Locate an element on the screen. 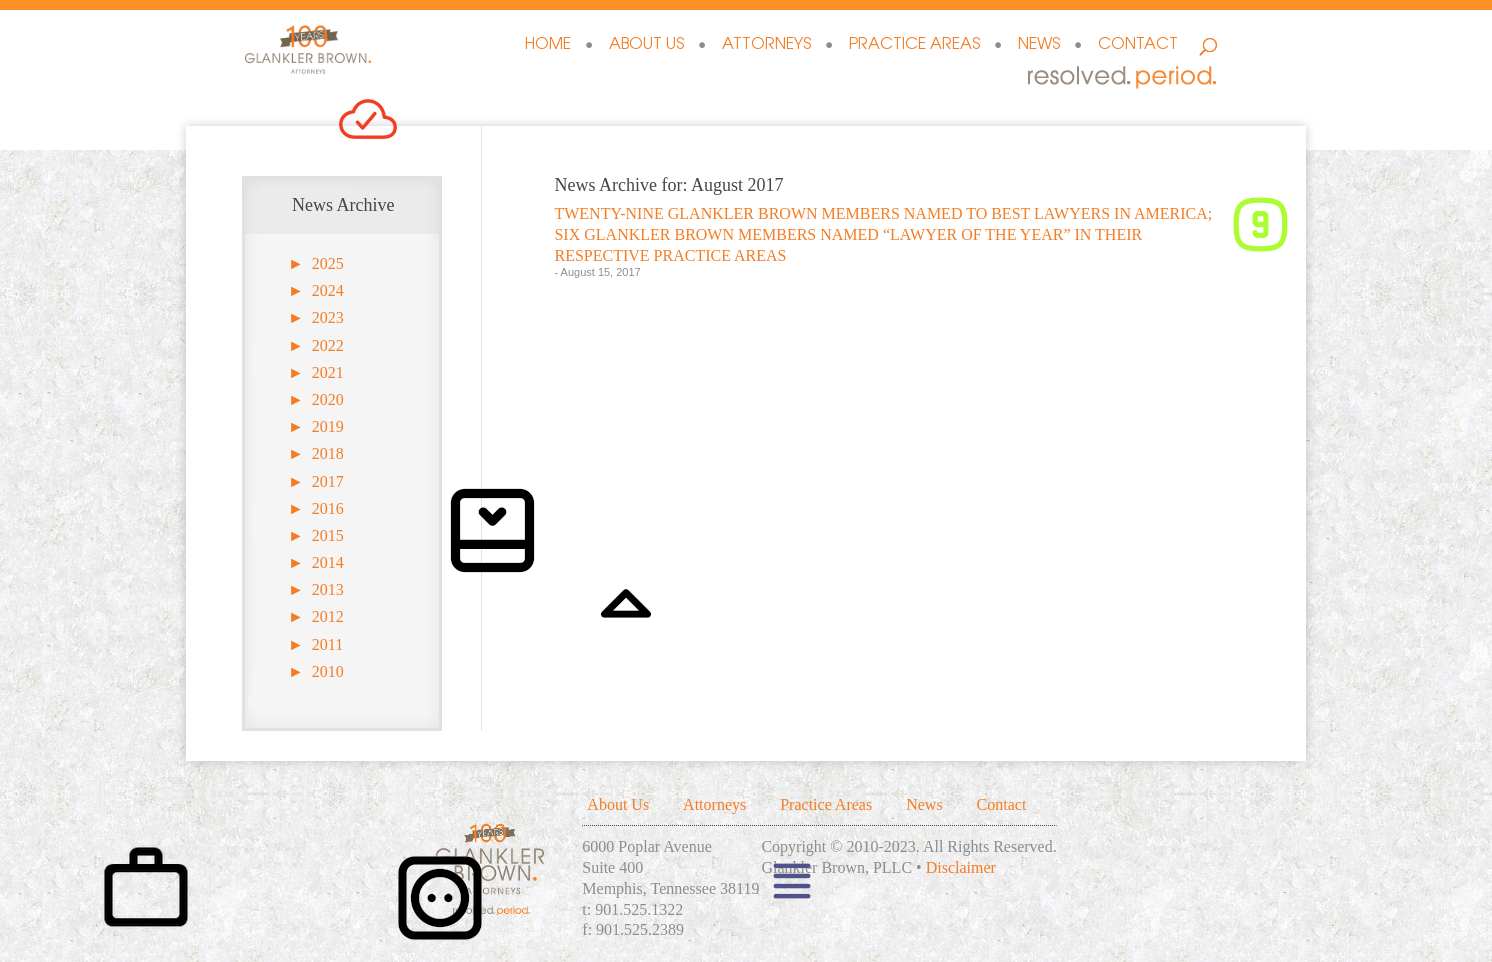 The width and height of the screenshot is (1492, 962). file successfully uploaded to cloud is located at coordinates (368, 119).